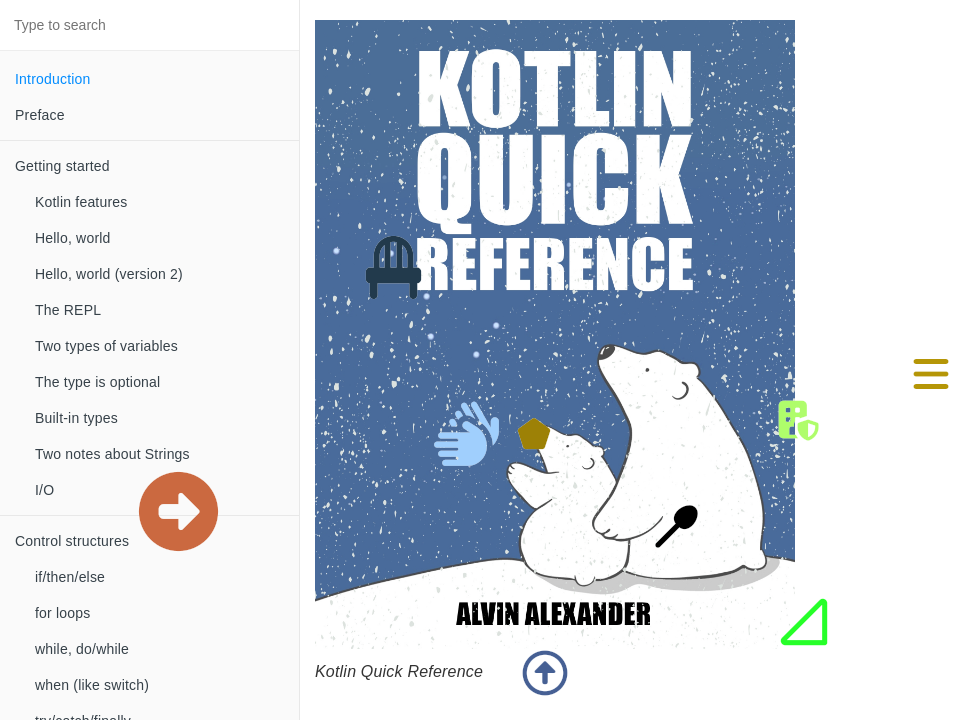  What do you see at coordinates (545, 673) in the screenshot?
I see `scroll to top of page` at bounding box center [545, 673].